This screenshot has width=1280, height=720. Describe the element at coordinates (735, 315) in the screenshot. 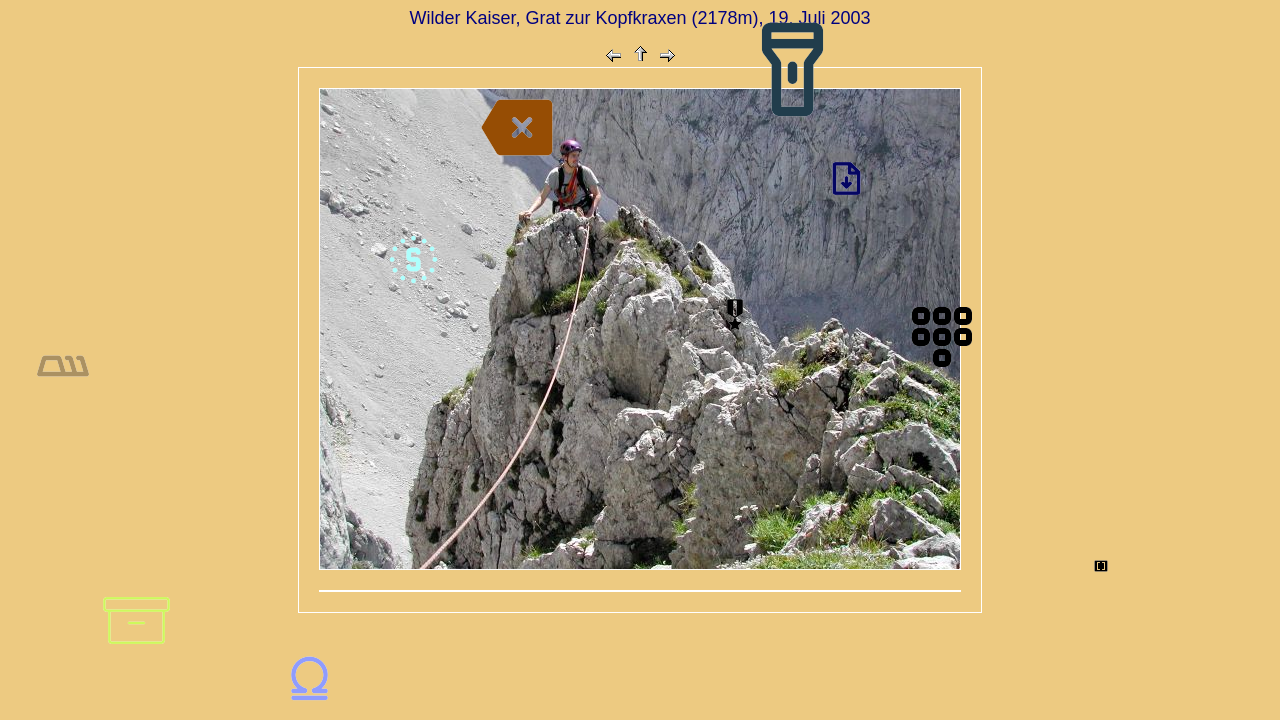

I see `view achievements or awards` at that location.